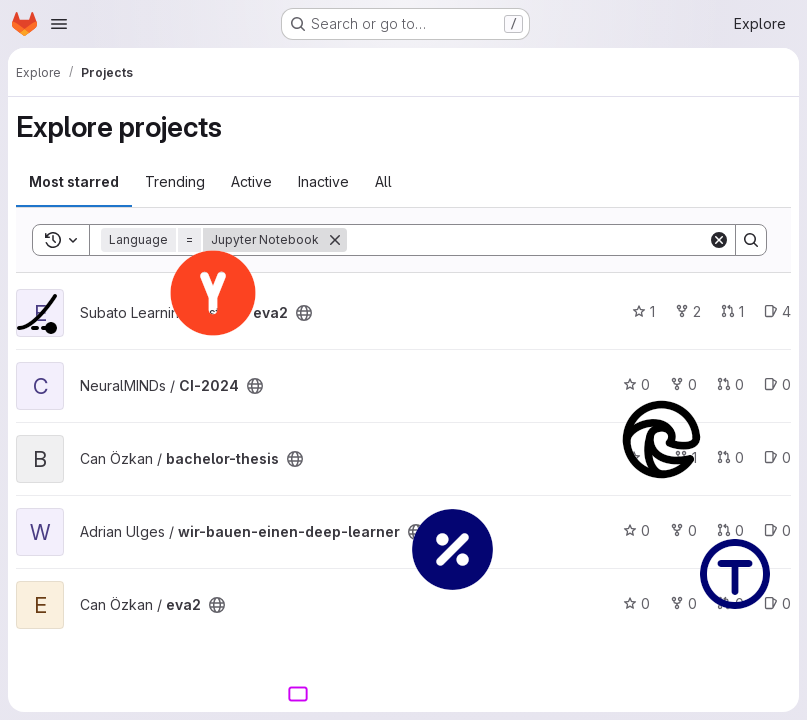 The image size is (807, 720). Describe the element at coordinates (213, 293) in the screenshot. I see `indicates items or options starting with the letter Y` at that location.